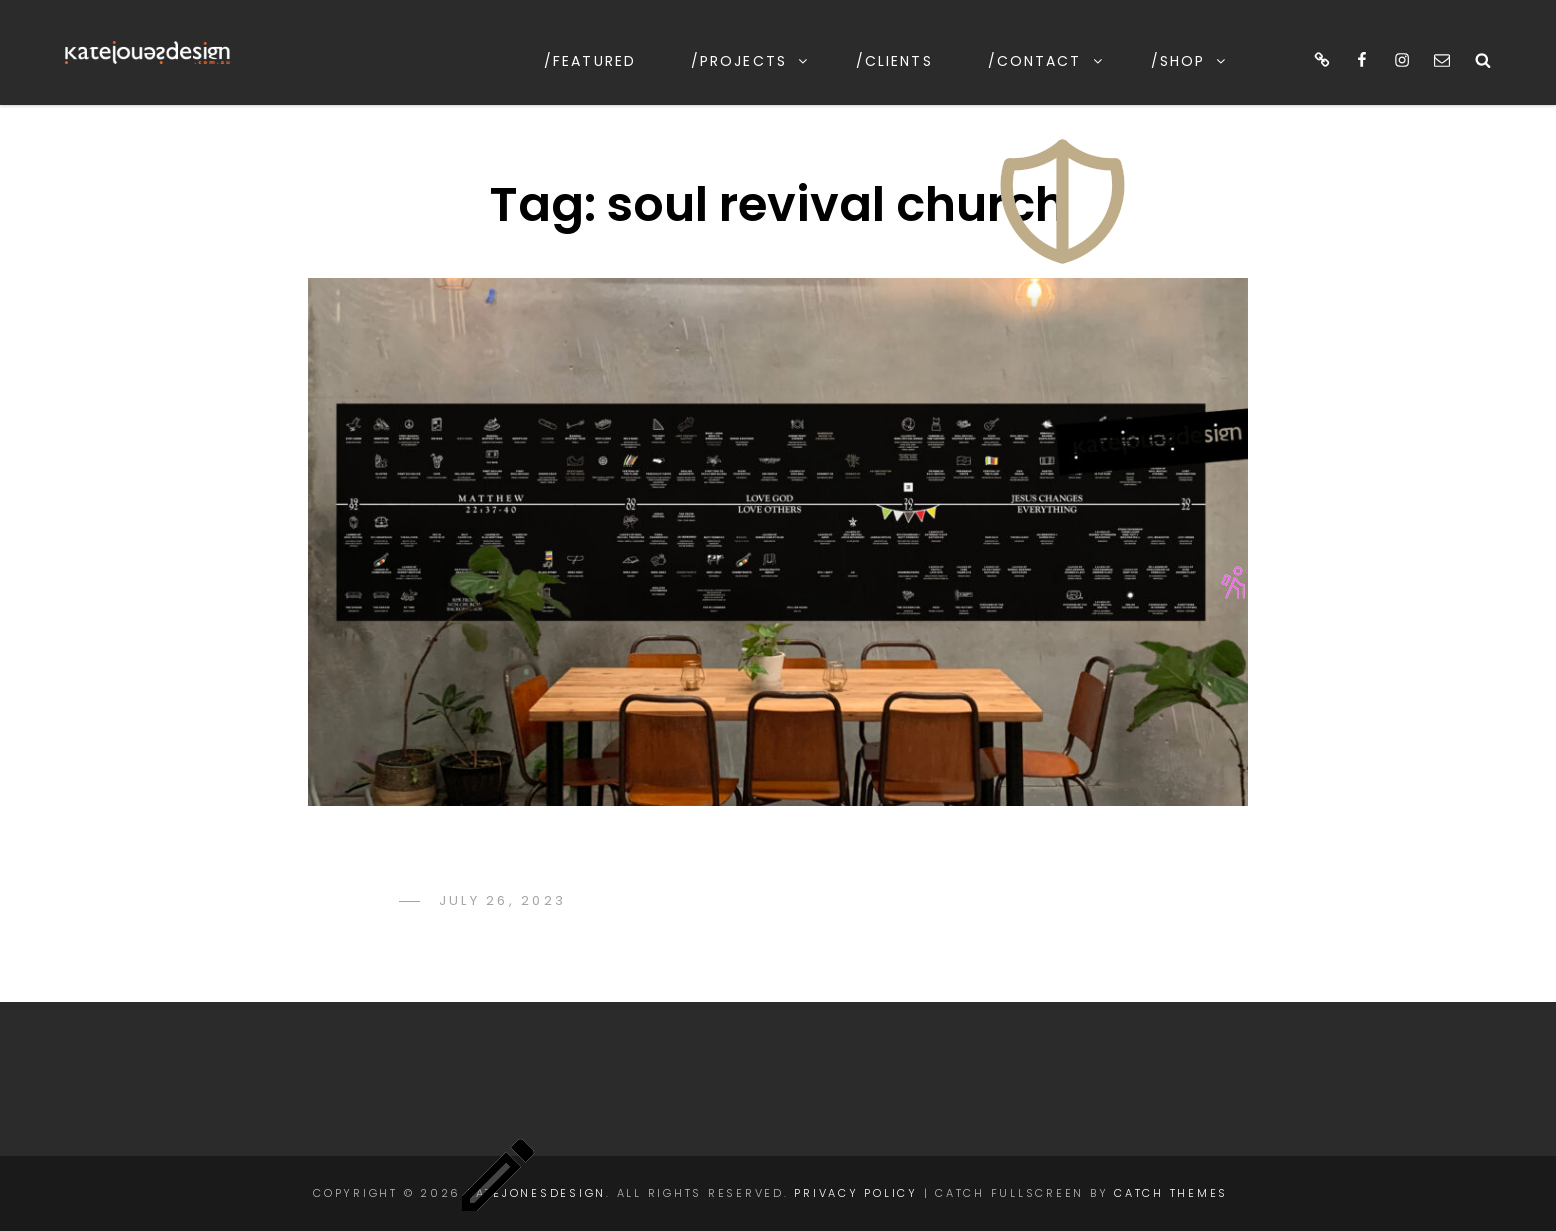  Describe the element at coordinates (498, 1175) in the screenshot. I see `edit or modify content` at that location.